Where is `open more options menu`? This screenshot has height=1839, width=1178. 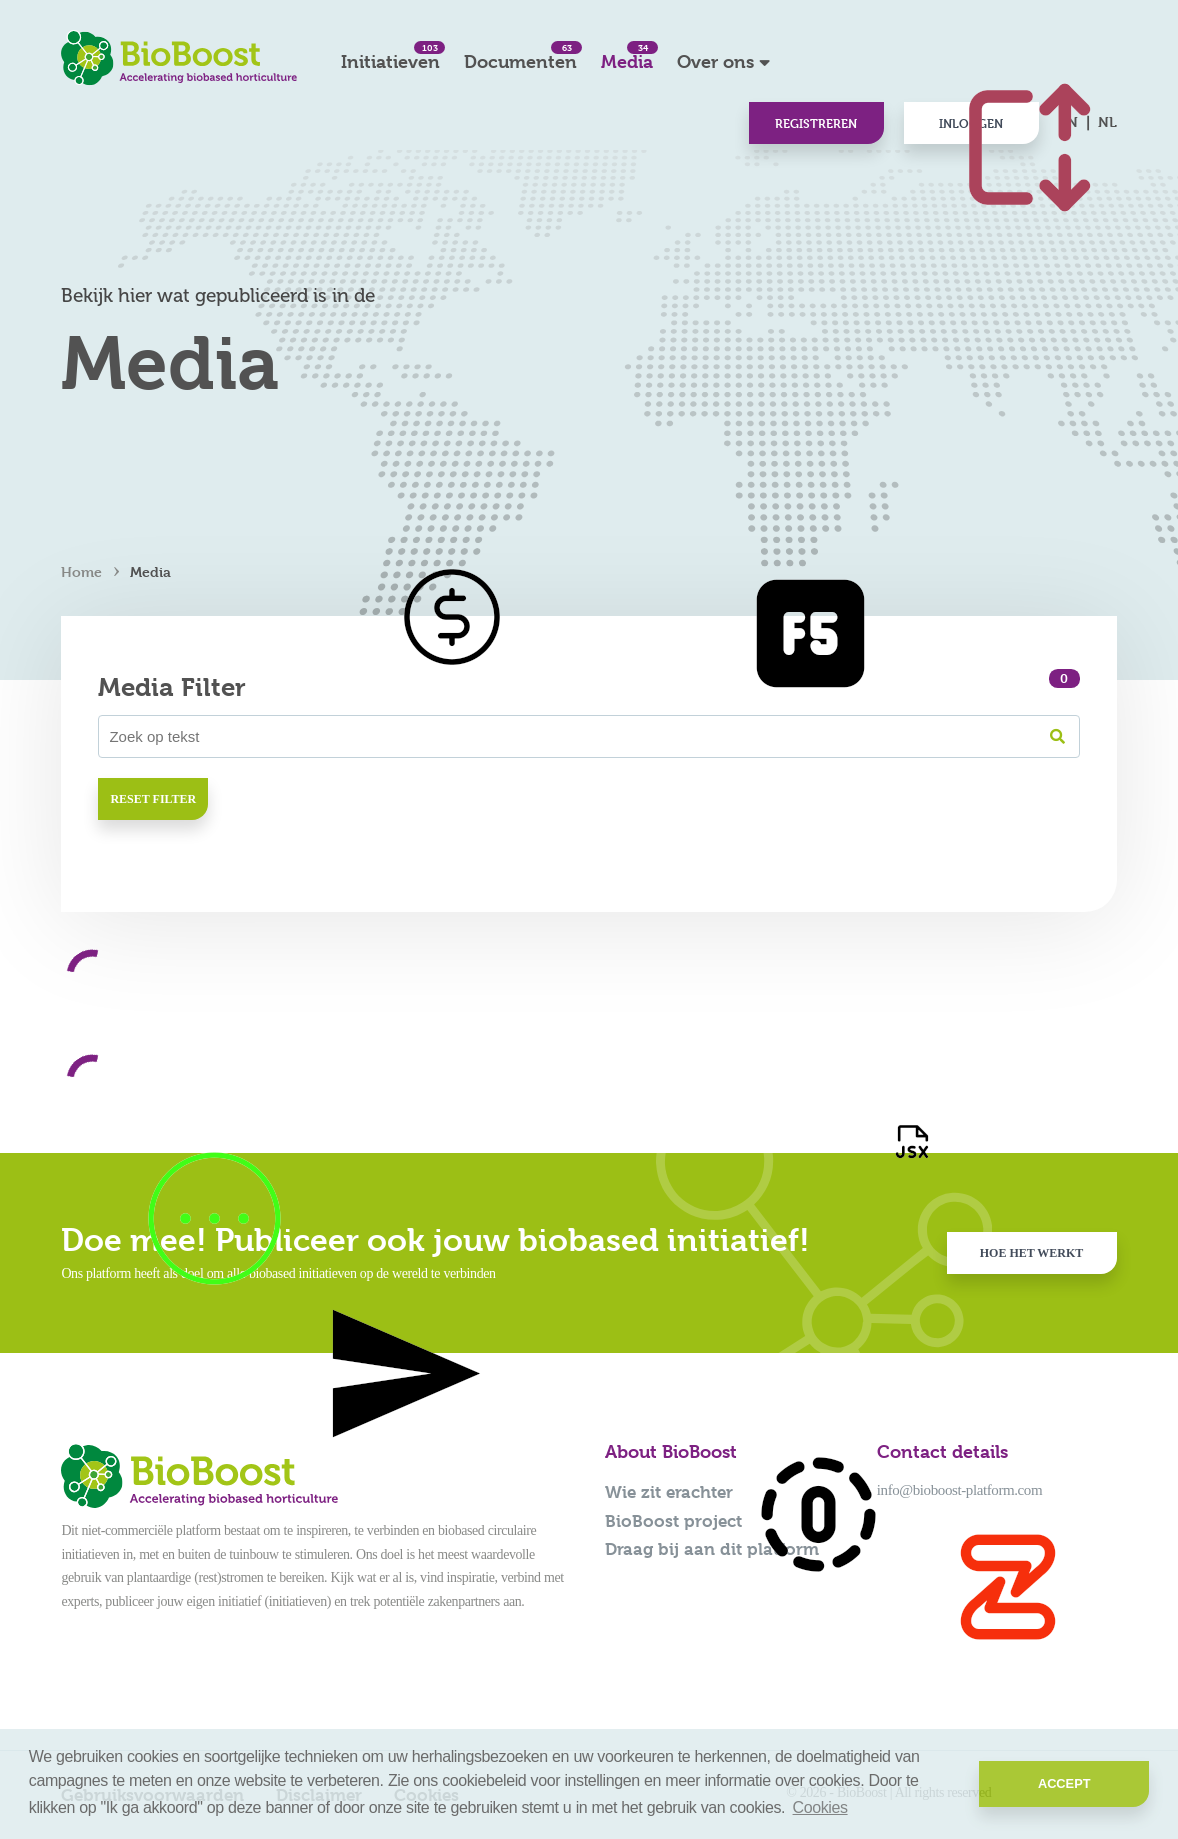 open more options menu is located at coordinates (214, 1218).